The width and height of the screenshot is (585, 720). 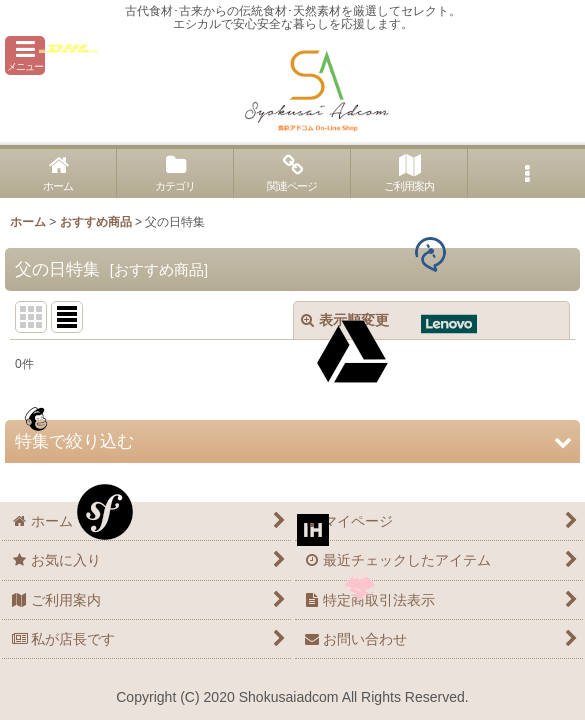 What do you see at coordinates (449, 324) in the screenshot?
I see `Lenovo brand logo` at bounding box center [449, 324].